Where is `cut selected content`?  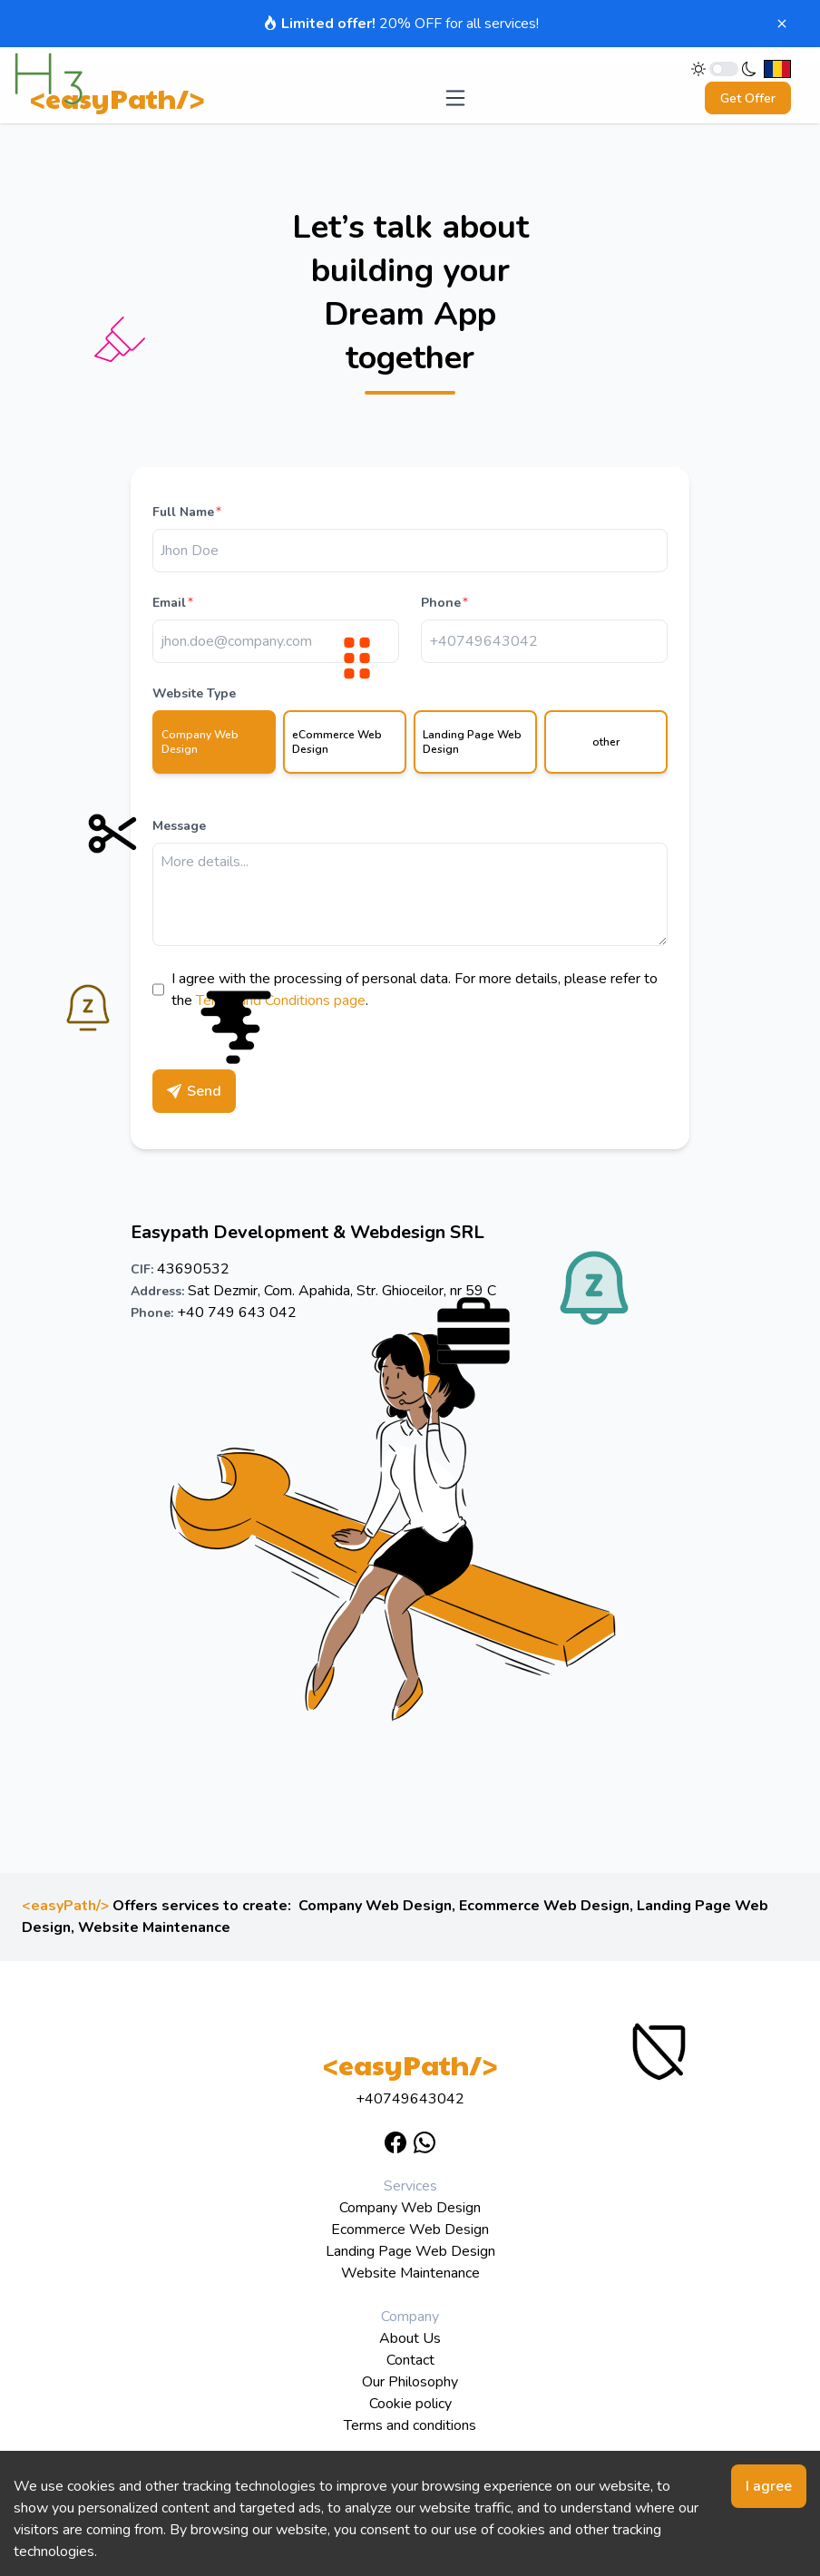
cut selected content is located at coordinates (112, 834).